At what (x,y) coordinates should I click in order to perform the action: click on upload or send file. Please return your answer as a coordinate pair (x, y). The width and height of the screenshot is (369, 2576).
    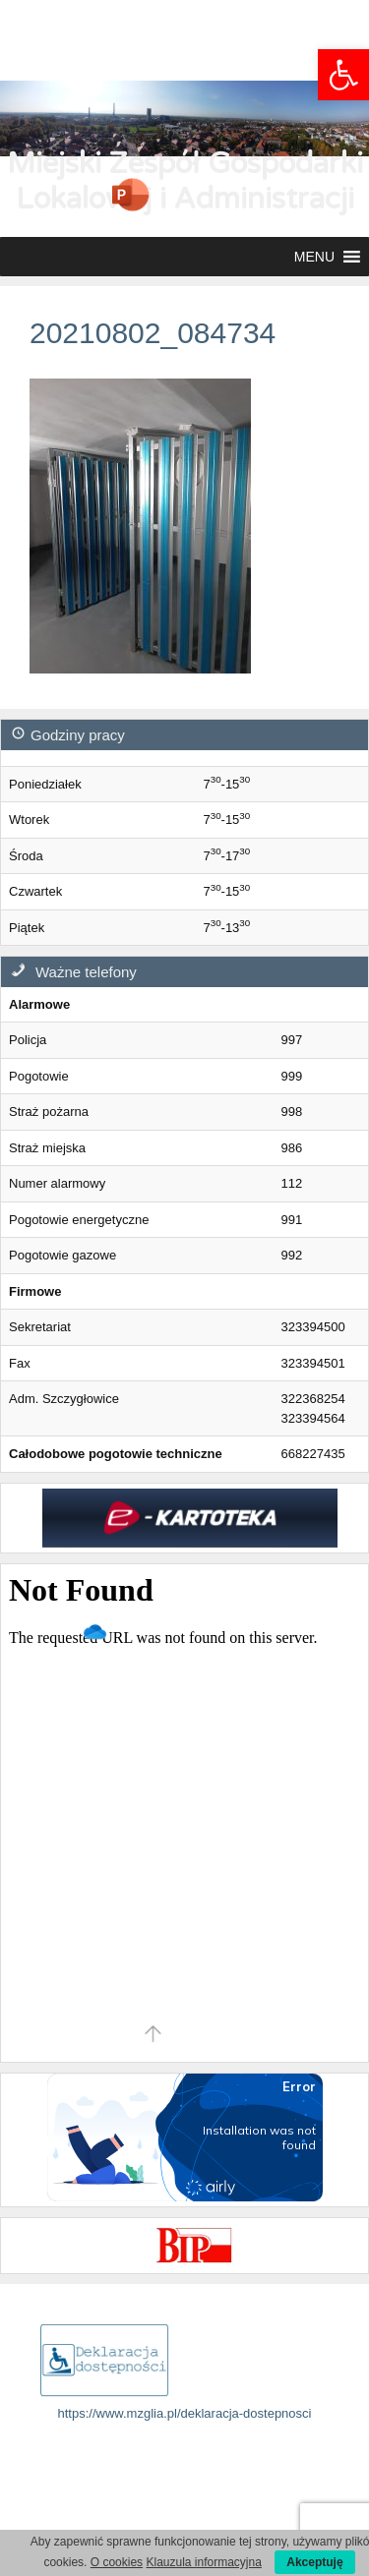
    Looking at the image, I should click on (153, 2033).